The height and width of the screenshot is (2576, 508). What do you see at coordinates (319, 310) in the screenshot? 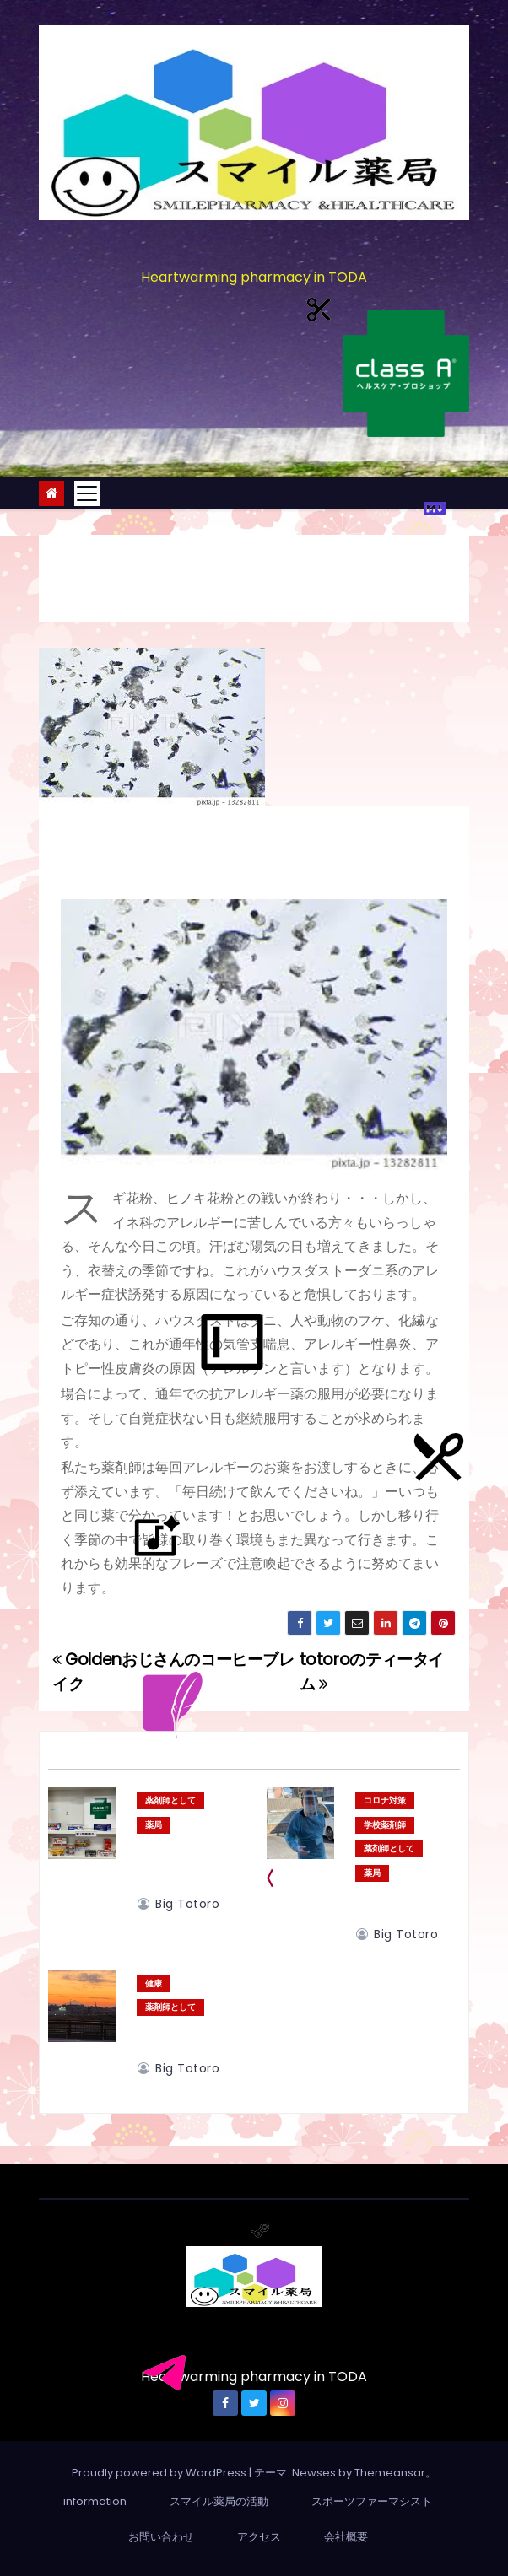
I see `cut selected content` at bounding box center [319, 310].